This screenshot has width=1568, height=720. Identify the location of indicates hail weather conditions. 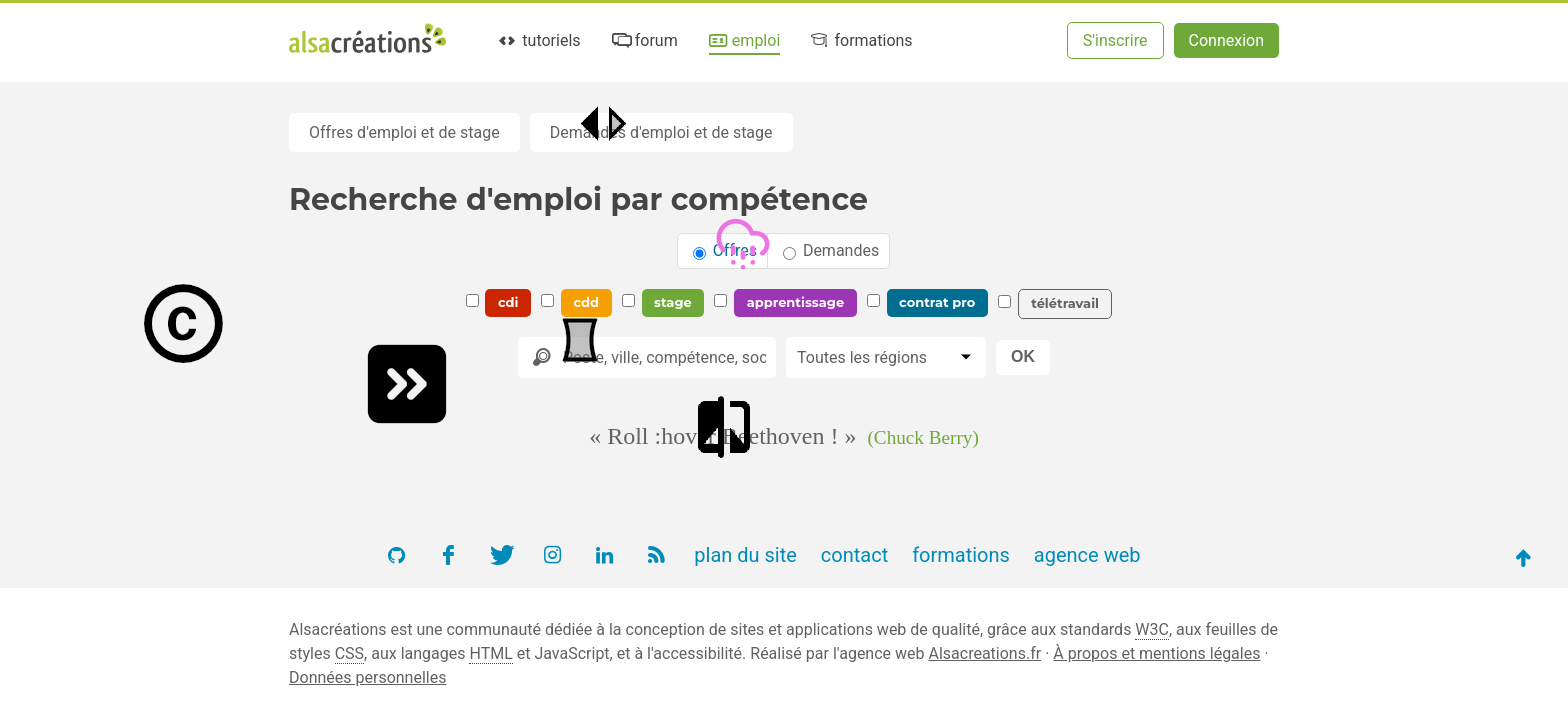
(743, 243).